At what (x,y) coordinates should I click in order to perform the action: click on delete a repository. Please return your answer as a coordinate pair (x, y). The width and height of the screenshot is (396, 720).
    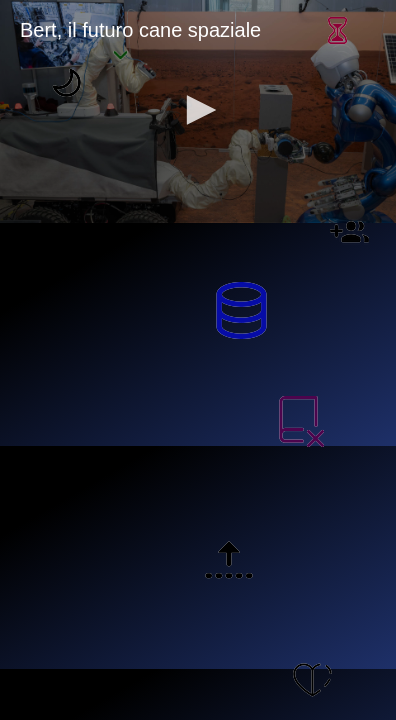
    Looking at the image, I should click on (298, 421).